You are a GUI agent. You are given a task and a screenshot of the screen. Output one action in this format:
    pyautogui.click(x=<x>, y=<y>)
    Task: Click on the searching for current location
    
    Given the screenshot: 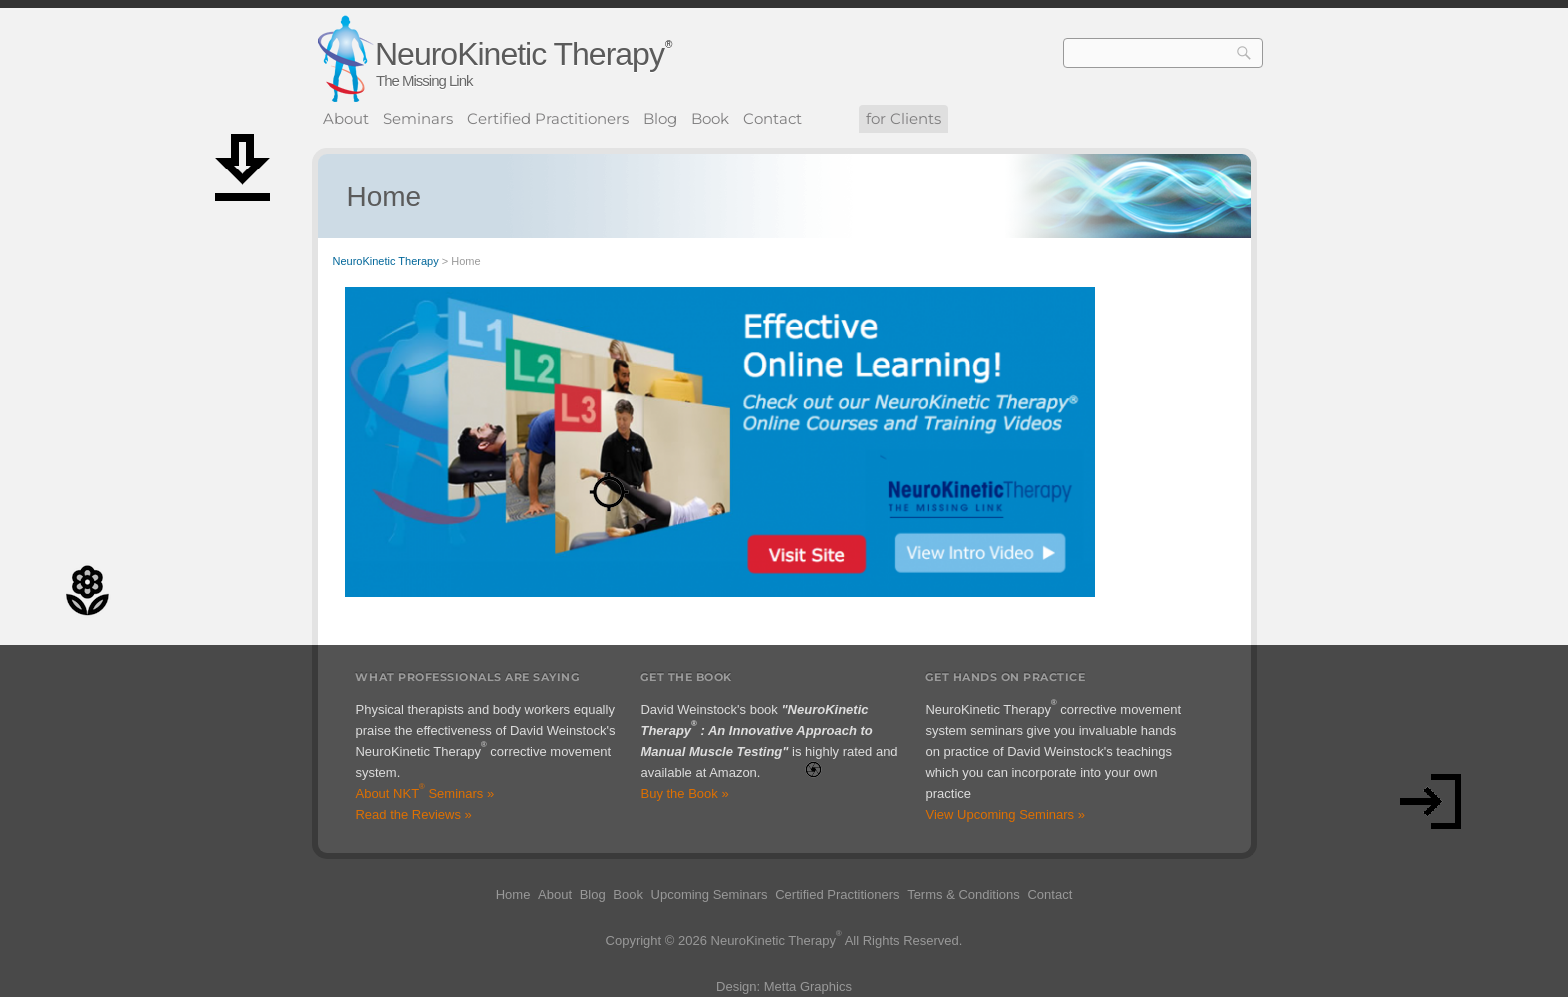 What is the action you would take?
    pyautogui.click(x=609, y=492)
    